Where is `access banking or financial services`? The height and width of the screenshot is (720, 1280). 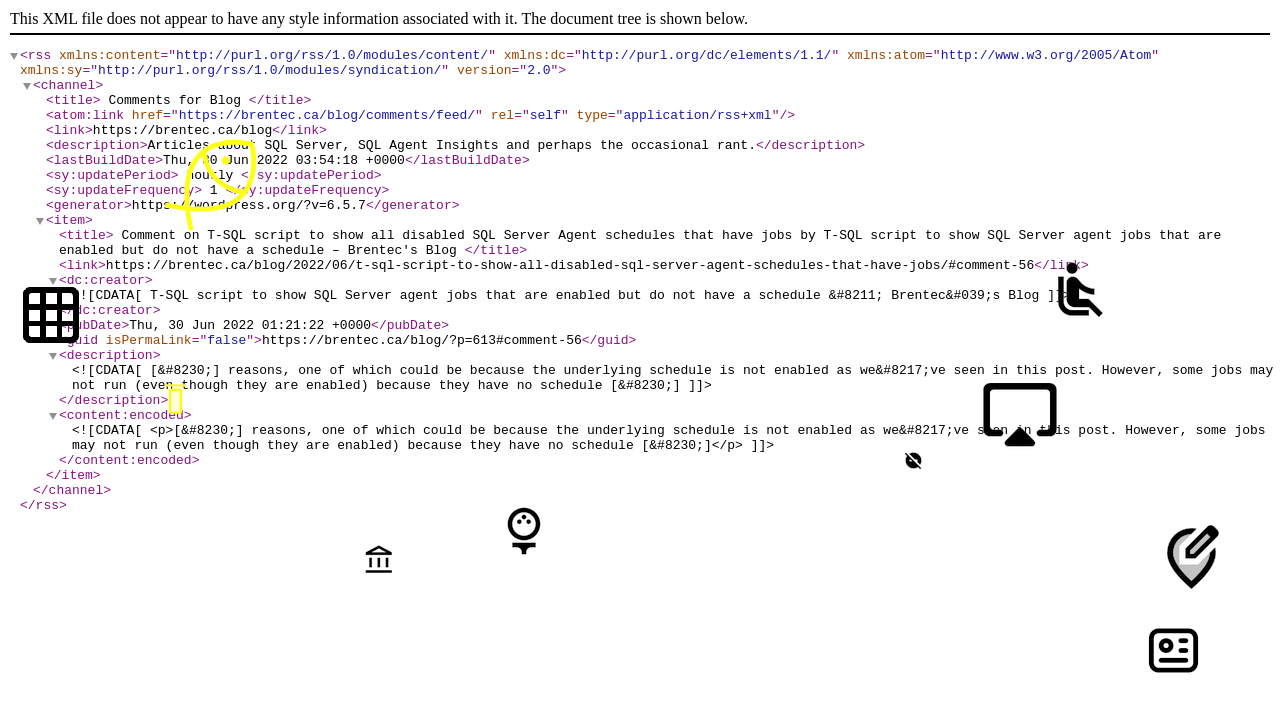
access banking or financial services is located at coordinates (379, 560).